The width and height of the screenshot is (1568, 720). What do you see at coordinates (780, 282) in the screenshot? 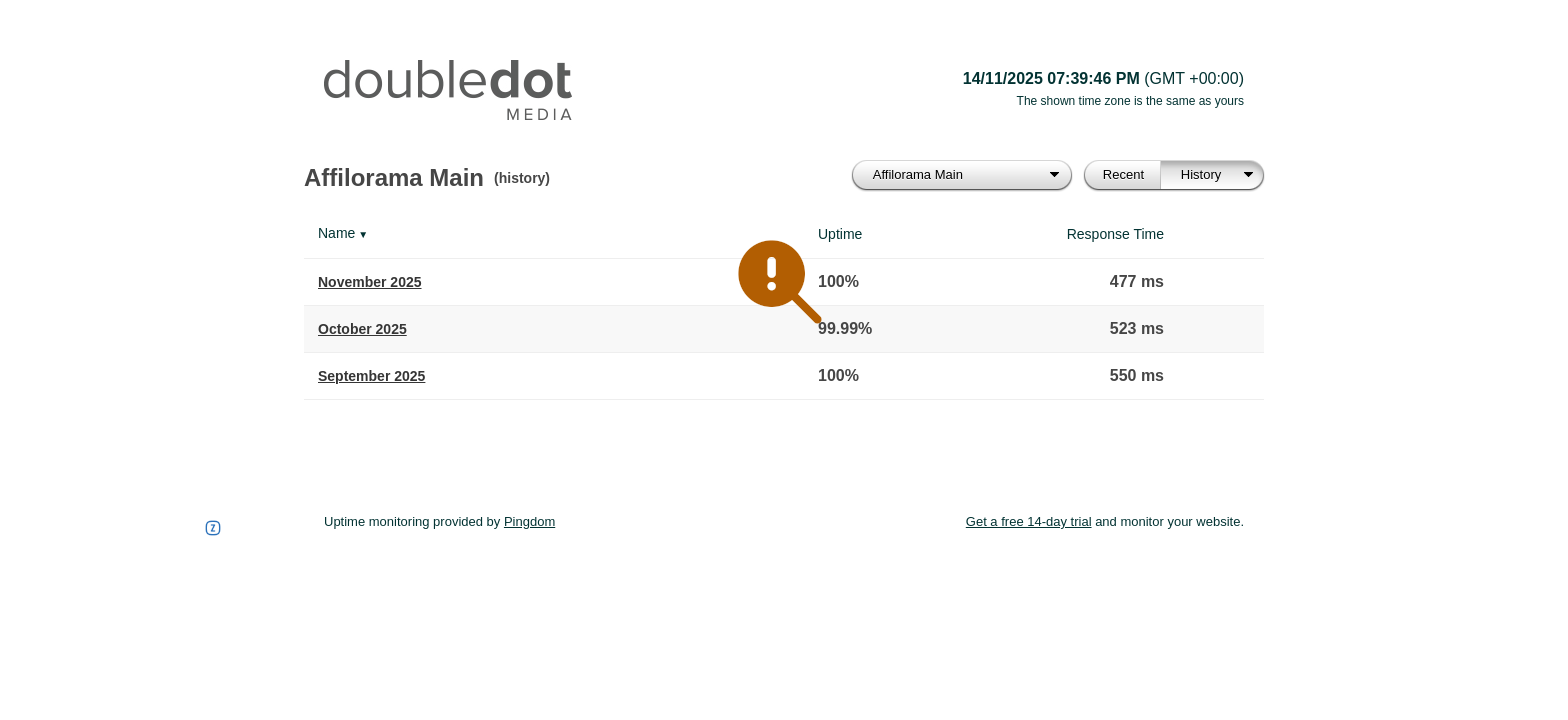
I see `search error or warning` at bounding box center [780, 282].